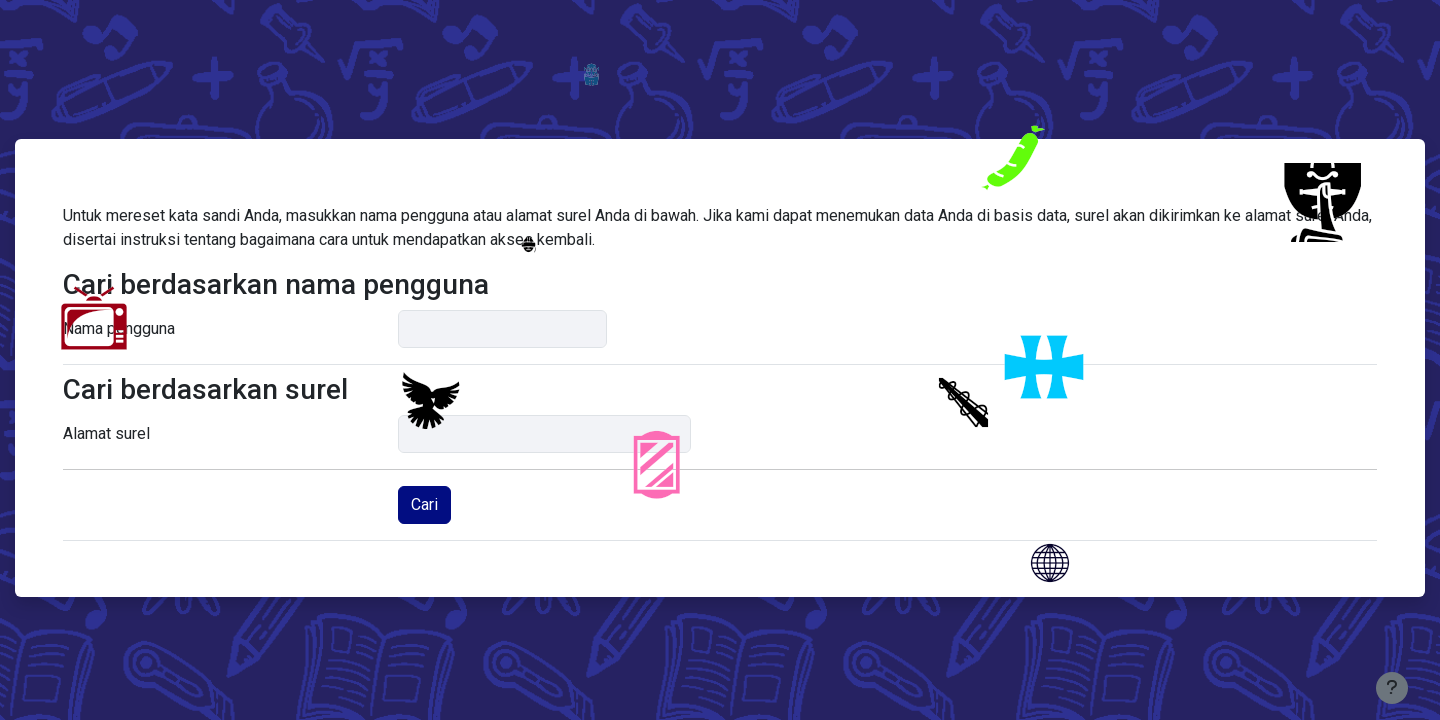  I want to click on food item in a cooking or recipe game, so click(1013, 158).